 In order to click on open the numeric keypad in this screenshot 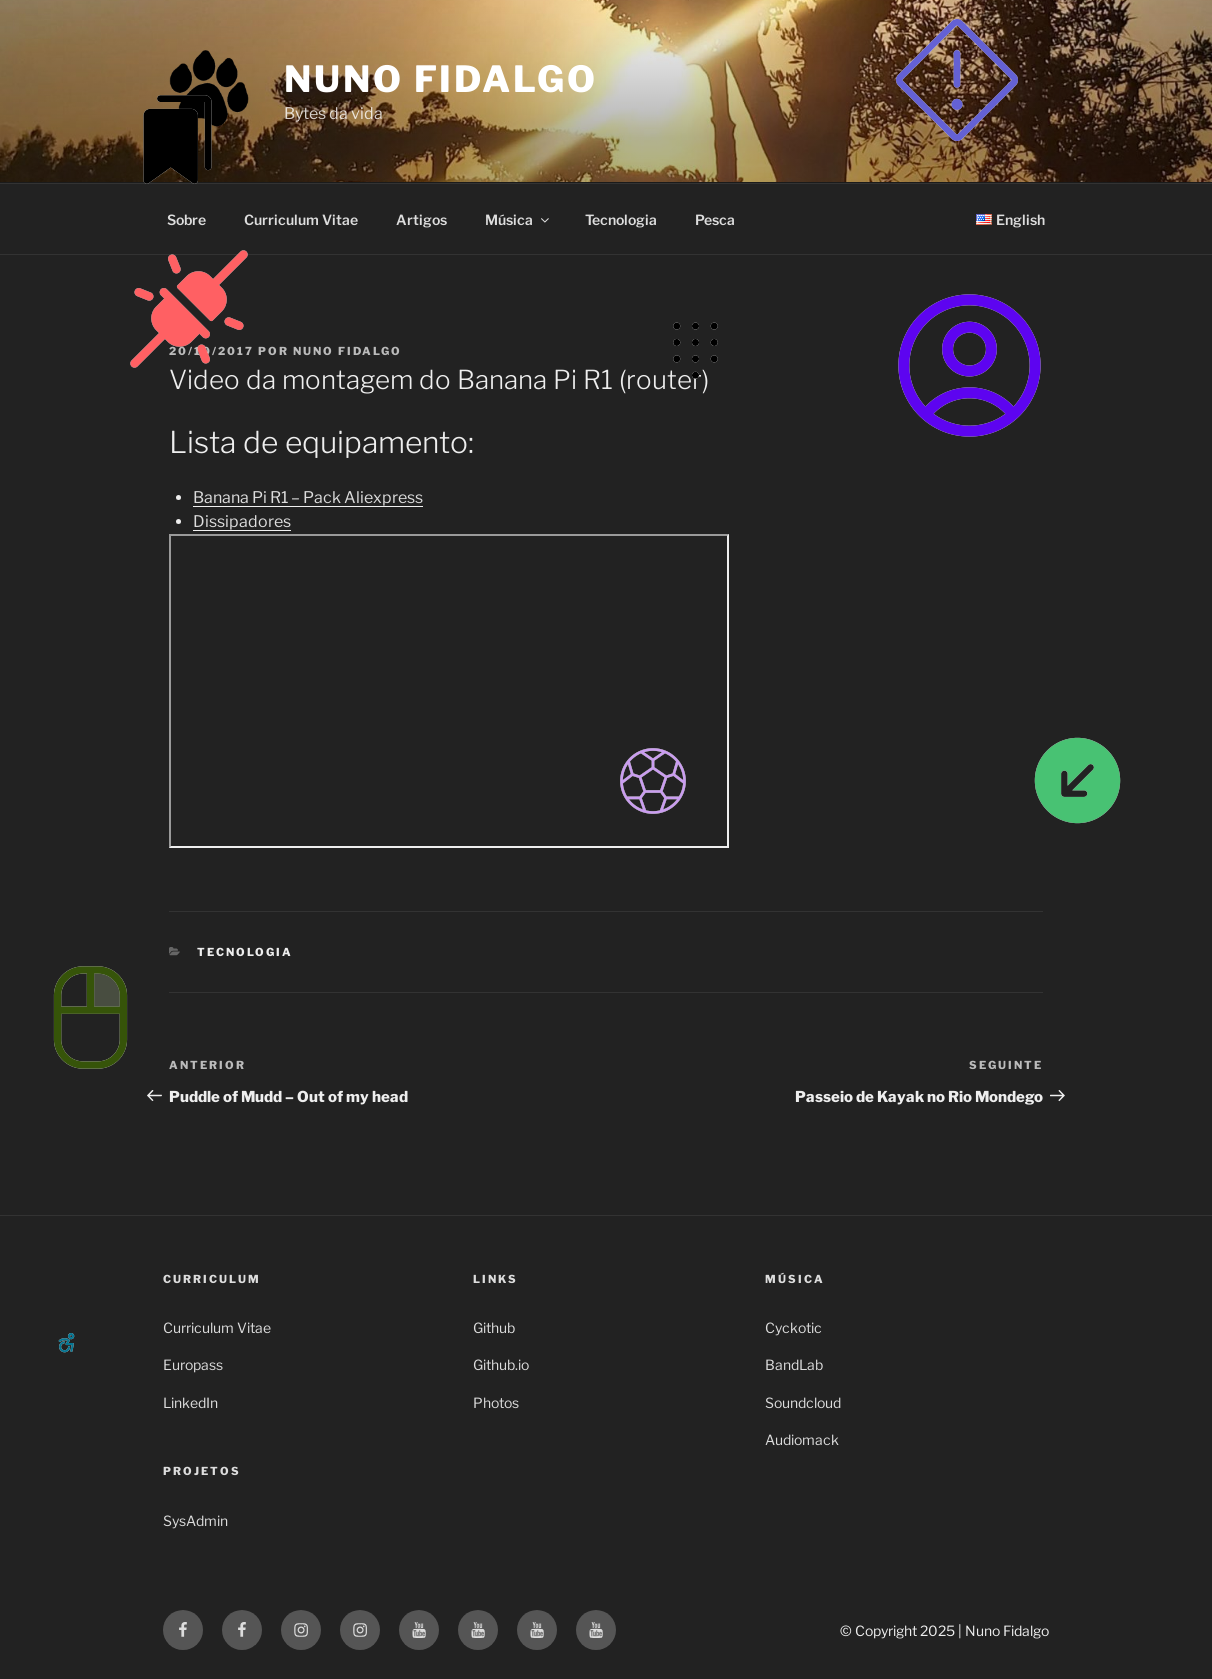, I will do `click(695, 349)`.